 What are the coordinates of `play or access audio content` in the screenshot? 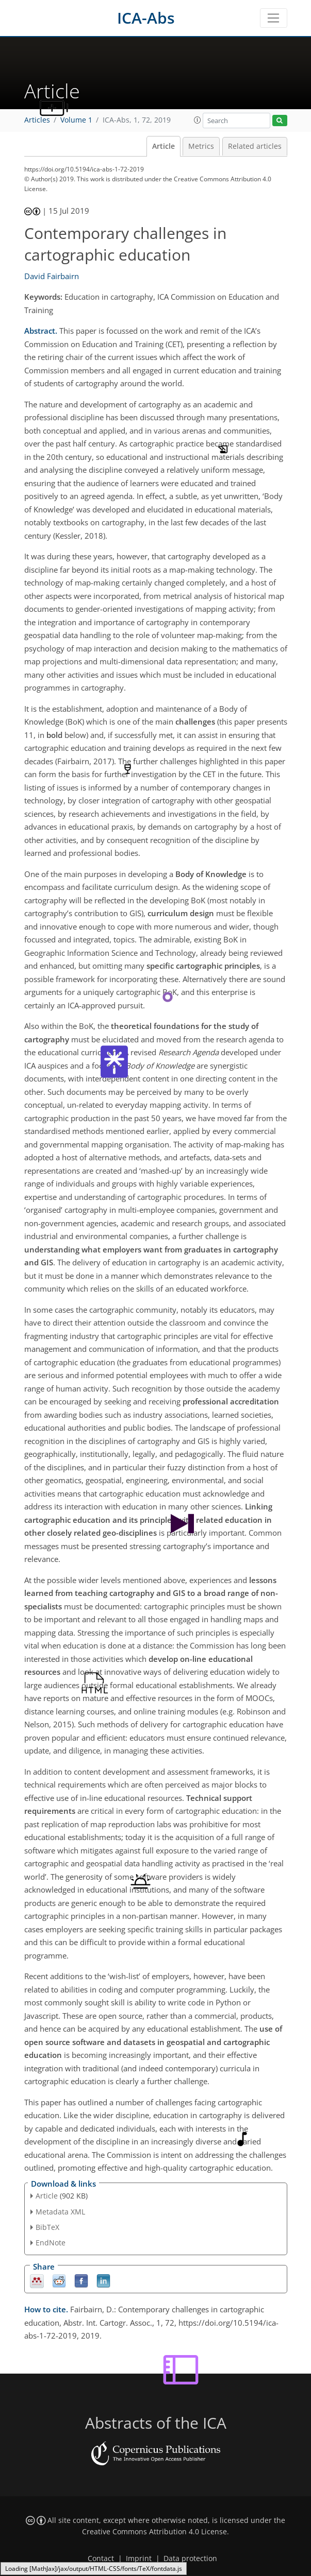 It's located at (242, 2139).